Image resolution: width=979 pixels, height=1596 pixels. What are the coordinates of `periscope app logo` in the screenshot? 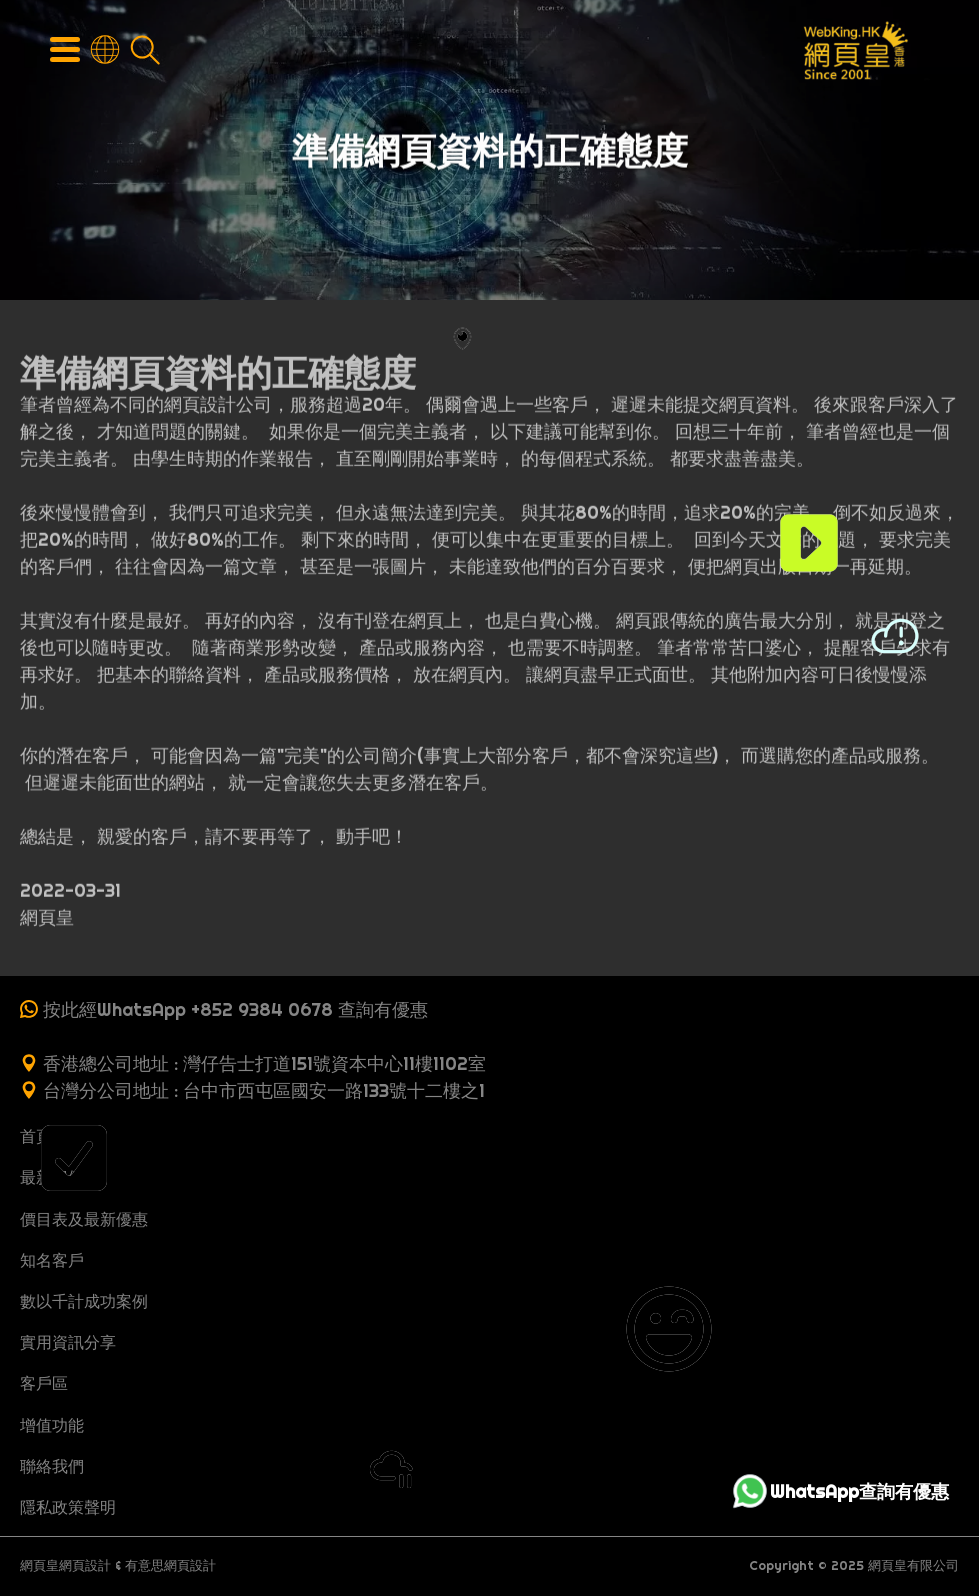 It's located at (462, 338).